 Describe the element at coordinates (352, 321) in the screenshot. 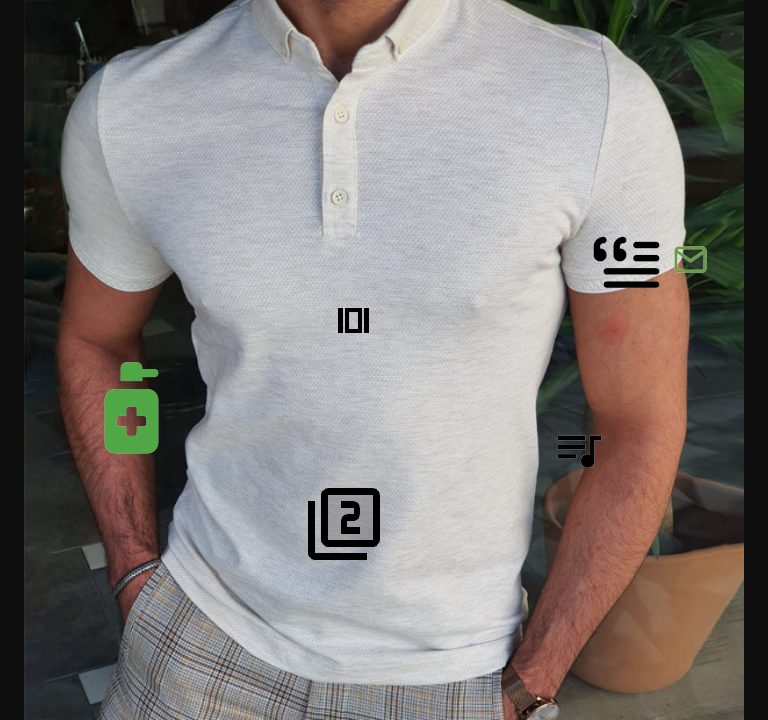

I see `switch to column or array view layout` at that location.